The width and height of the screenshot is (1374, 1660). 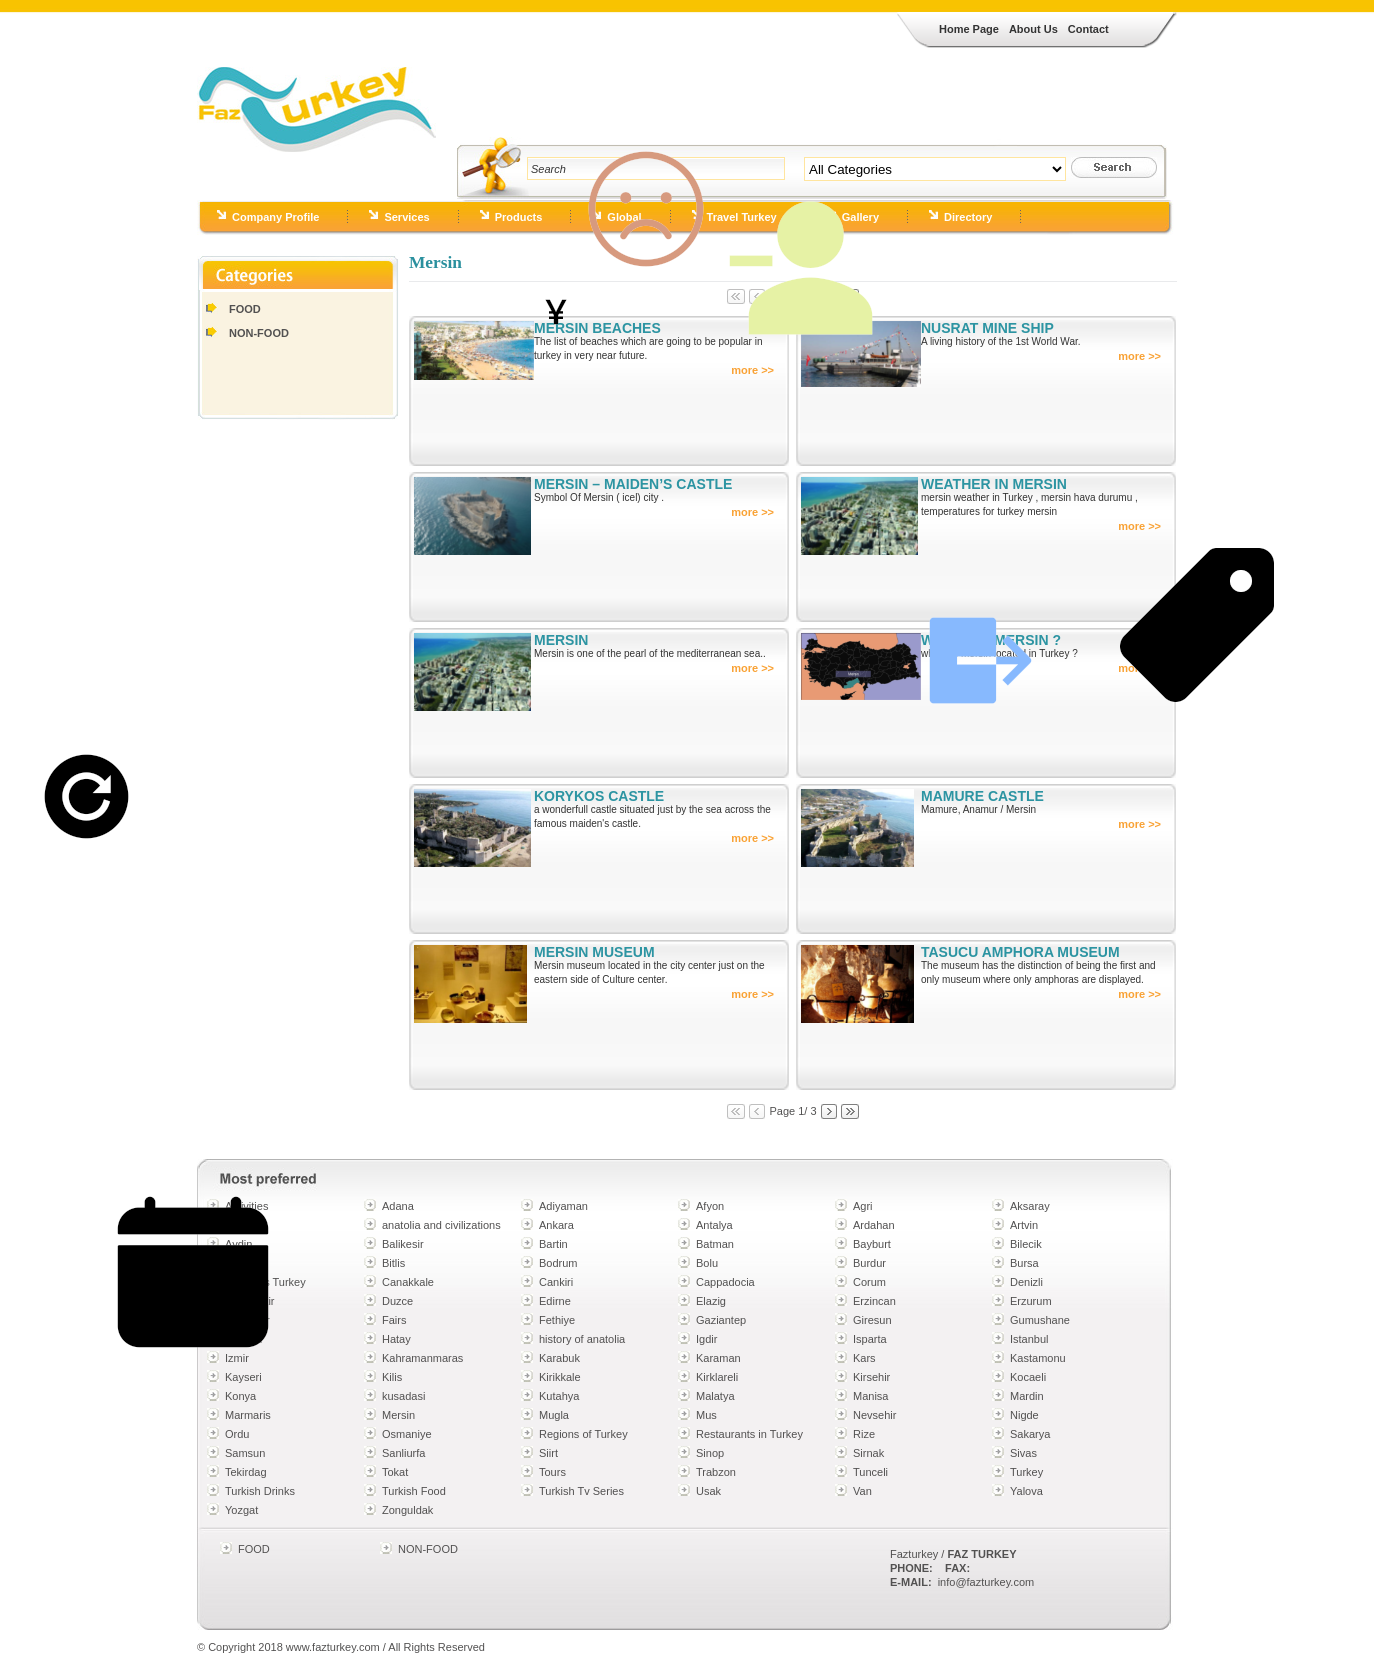 I want to click on log out of your account, so click(x=980, y=660).